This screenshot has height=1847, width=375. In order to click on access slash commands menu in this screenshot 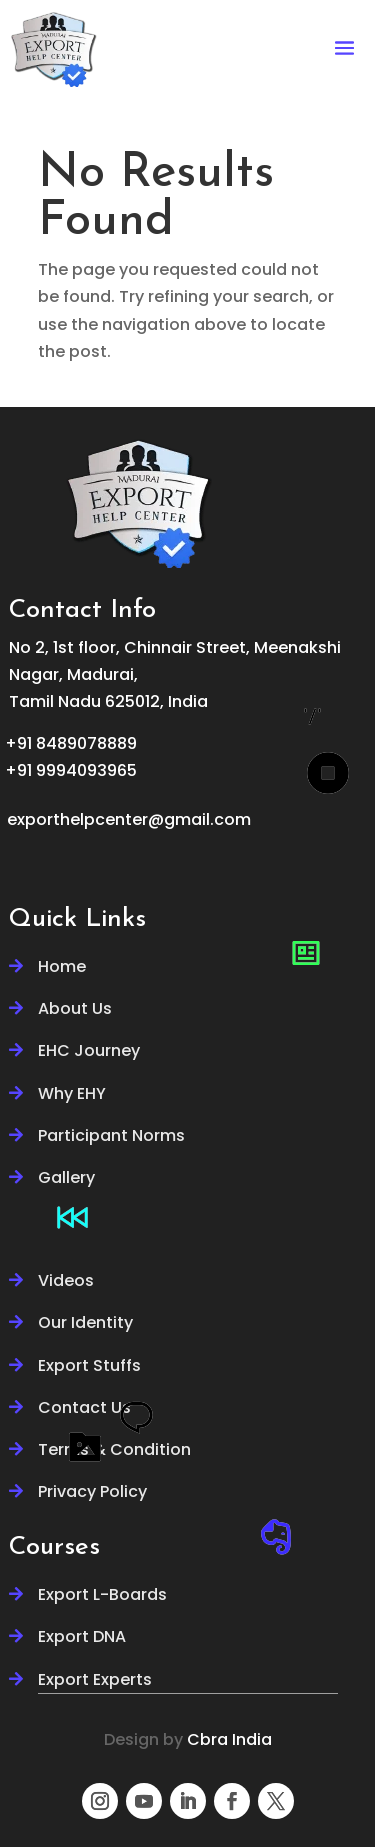, I will do `click(312, 716)`.